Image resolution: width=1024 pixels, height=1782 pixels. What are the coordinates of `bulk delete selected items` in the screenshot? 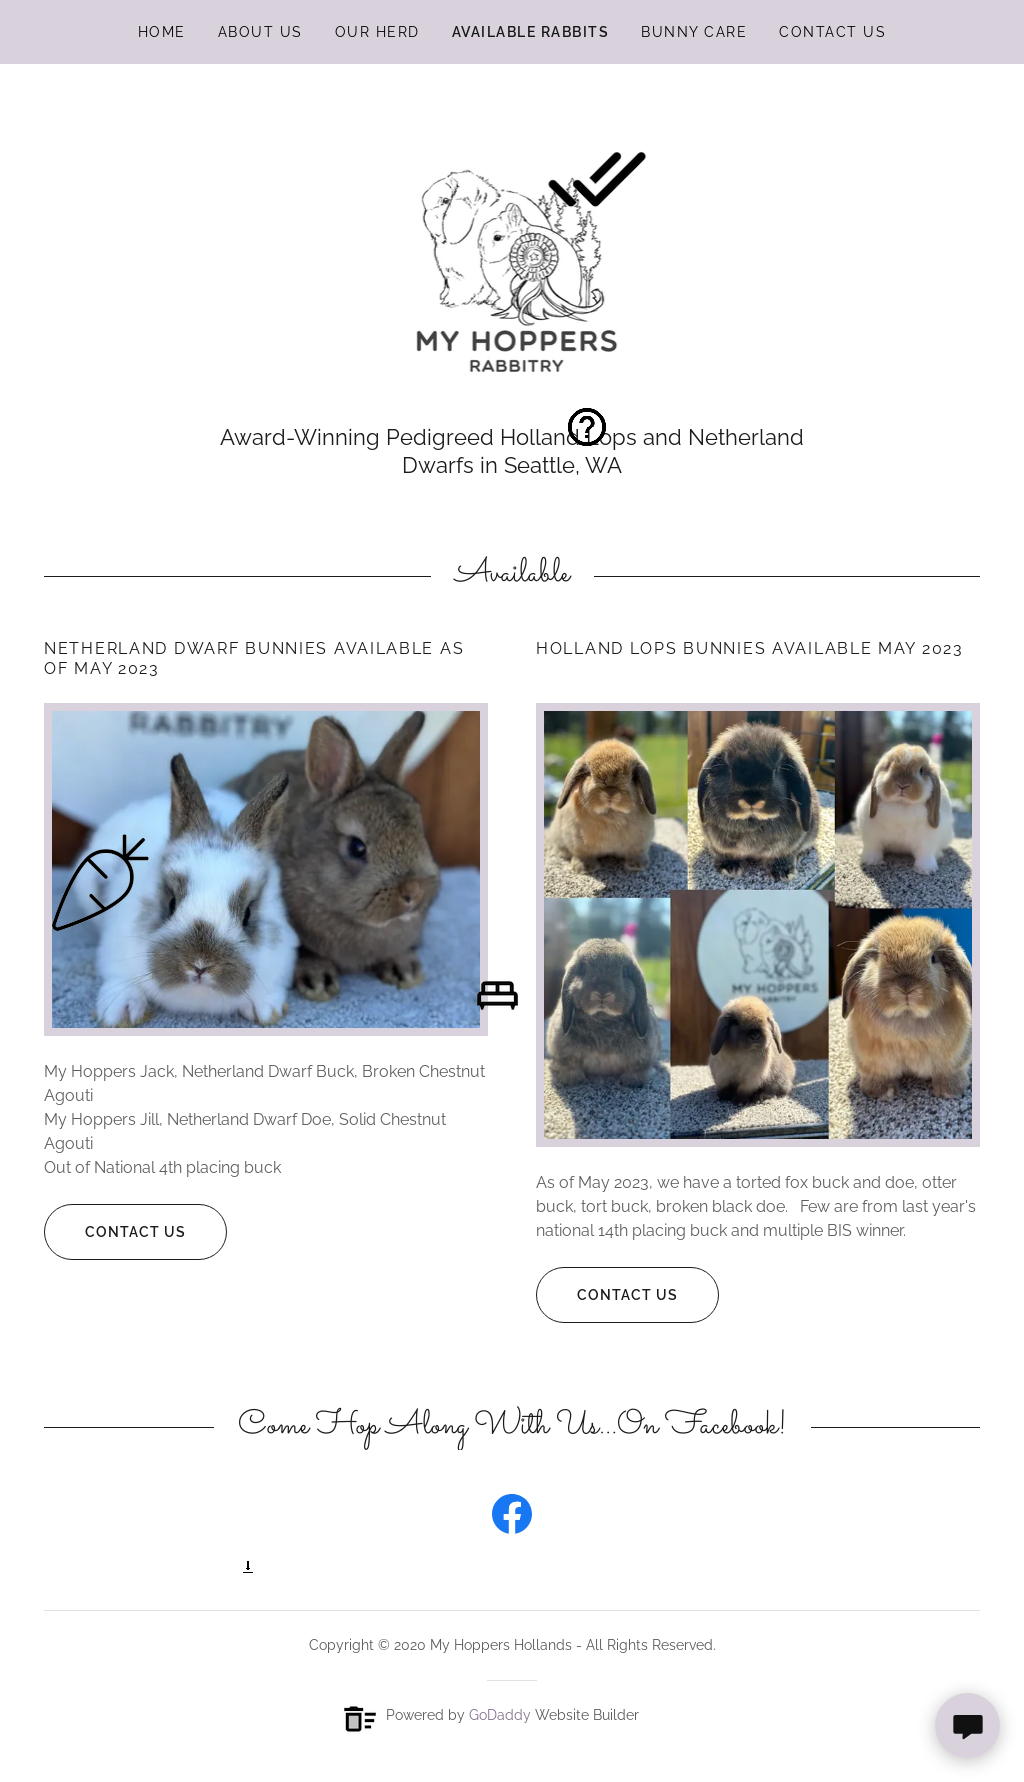 It's located at (360, 1719).